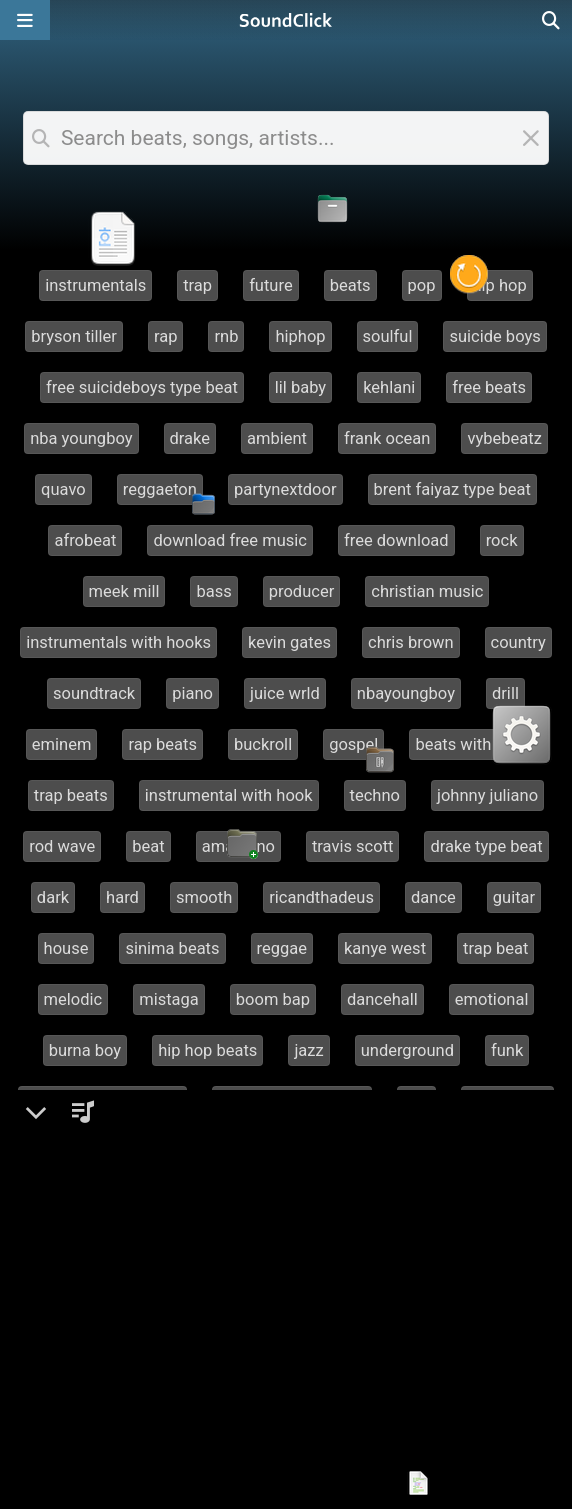  Describe the element at coordinates (418, 1483) in the screenshot. I see `a COBOL source code file` at that location.